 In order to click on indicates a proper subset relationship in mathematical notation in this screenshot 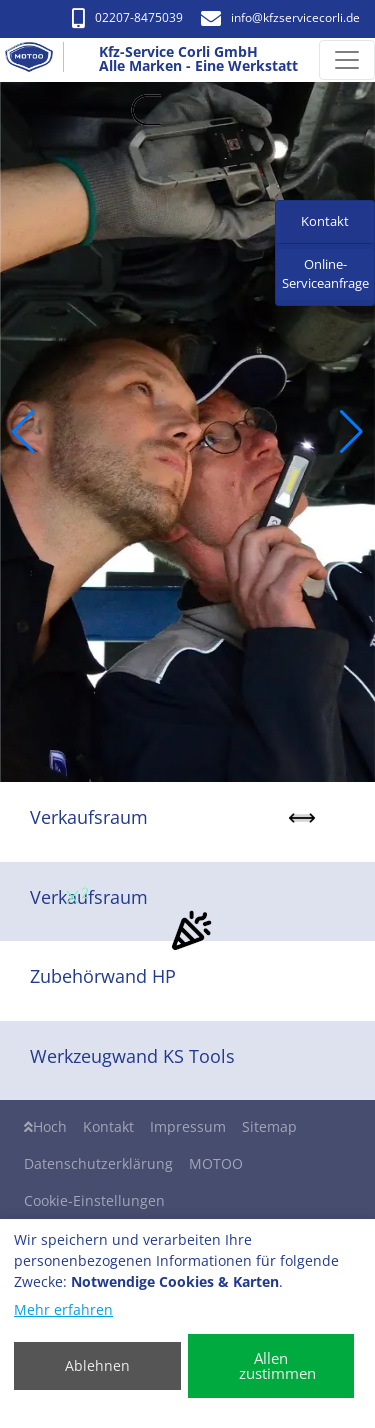, I will do `click(147, 110)`.